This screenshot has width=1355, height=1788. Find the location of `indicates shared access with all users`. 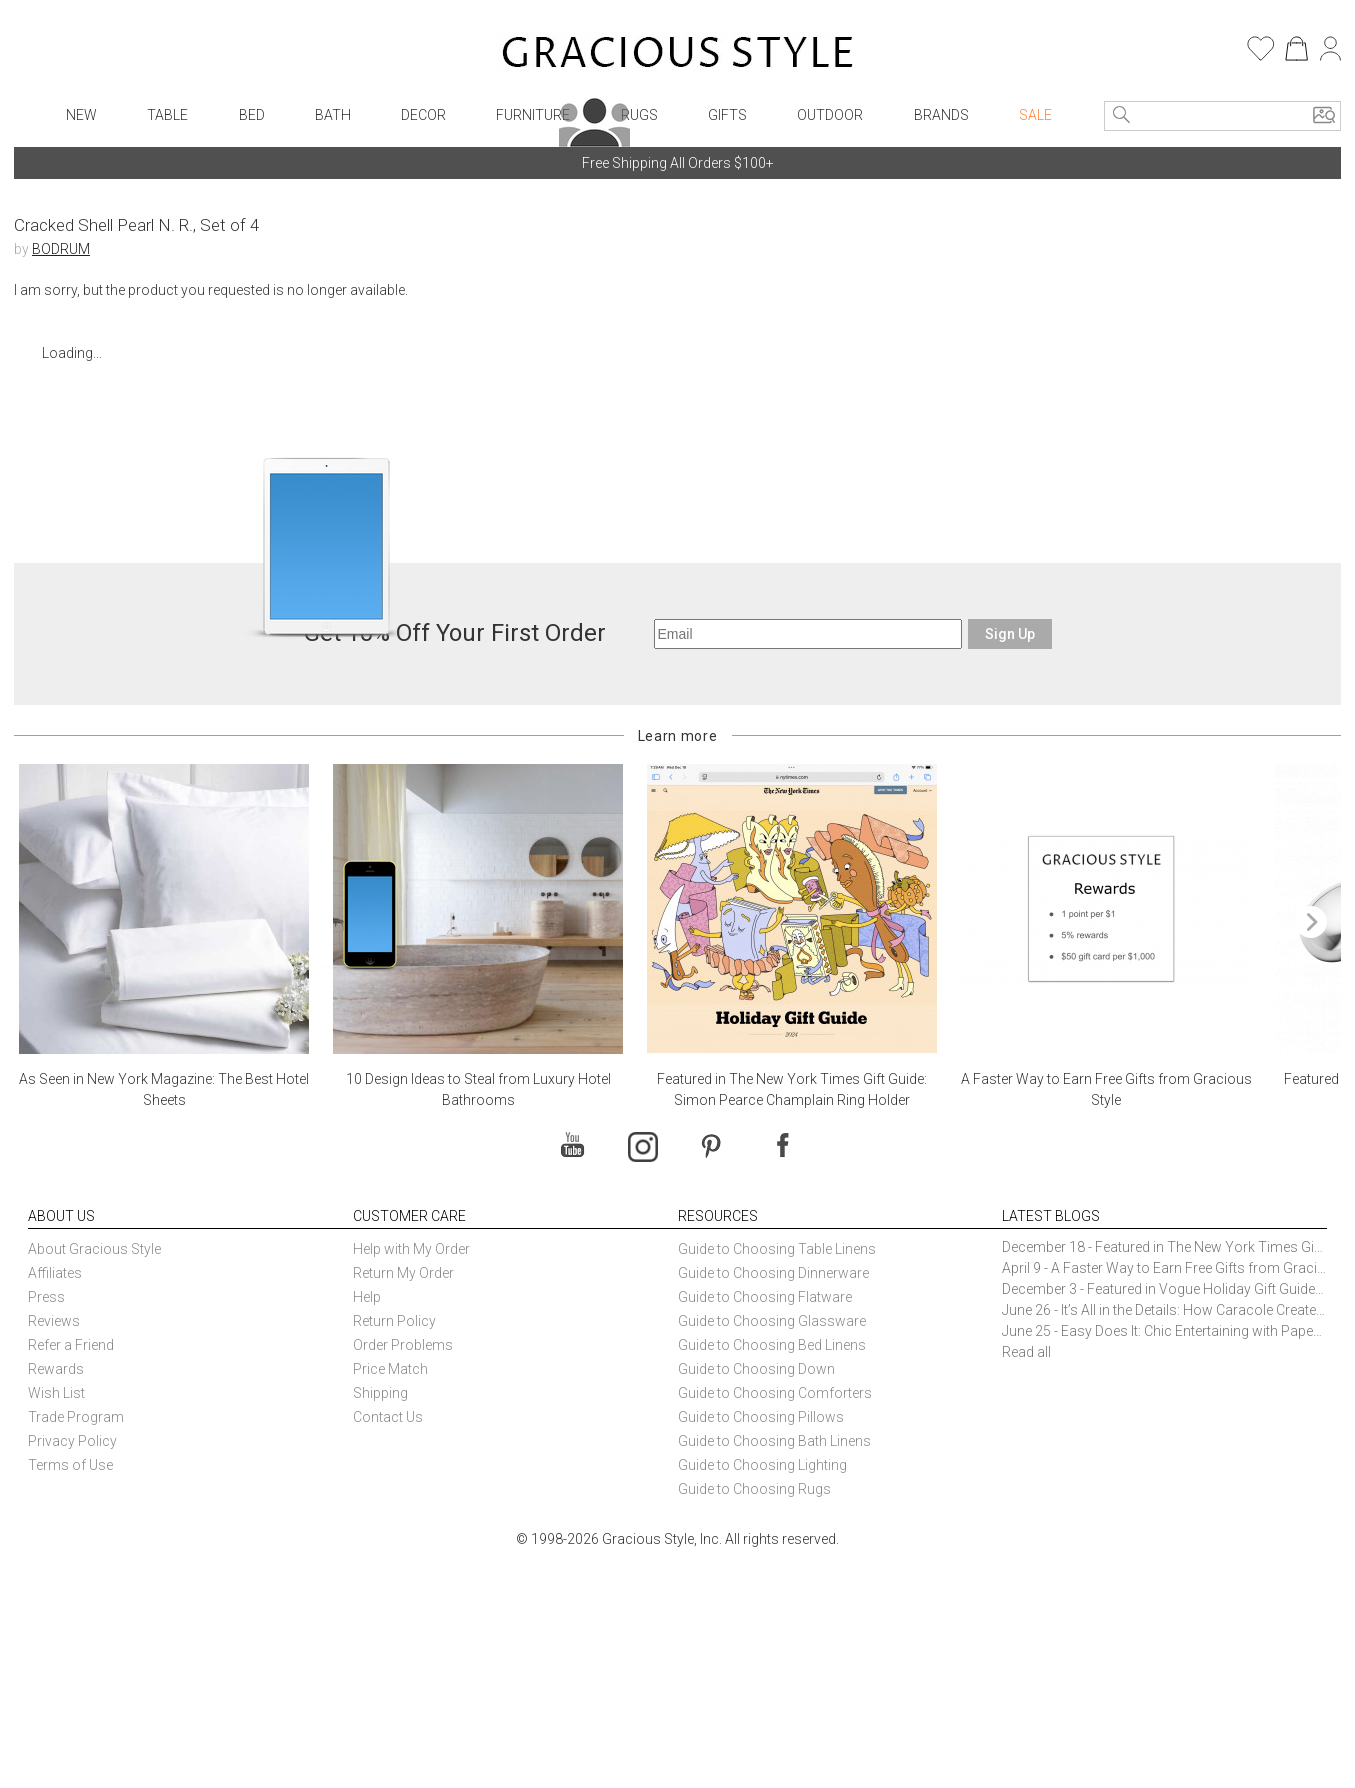

indicates shared access with all users is located at coordinates (594, 115).